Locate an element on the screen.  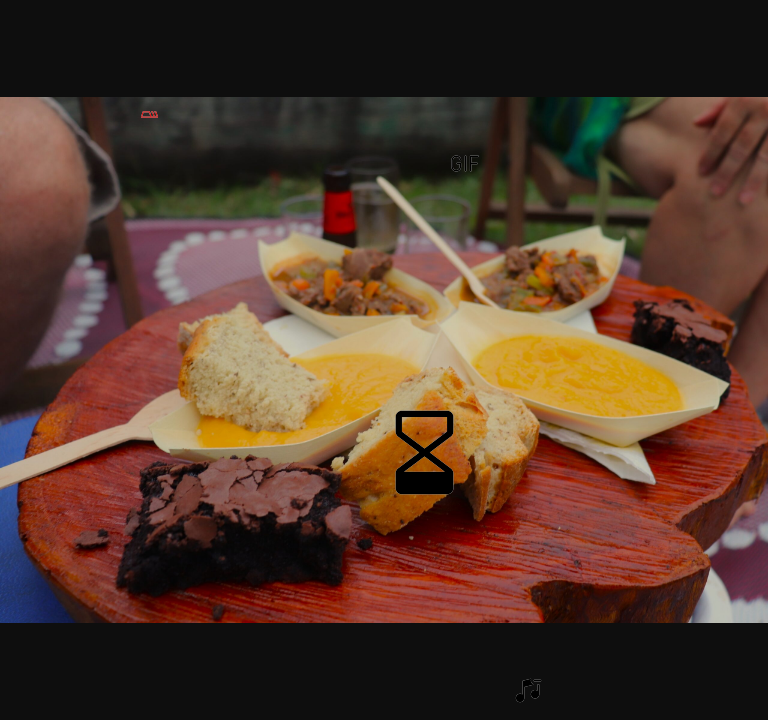
switch between open browser tabs is located at coordinates (149, 114).